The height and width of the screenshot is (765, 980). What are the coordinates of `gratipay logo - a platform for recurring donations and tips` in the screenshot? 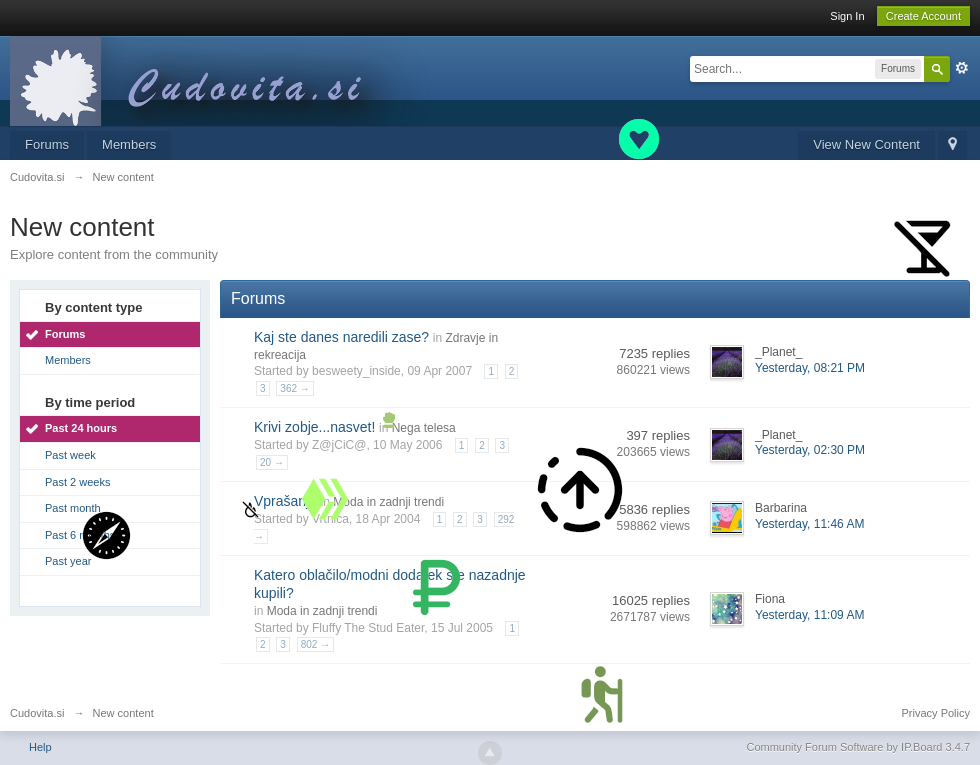 It's located at (639, 139).